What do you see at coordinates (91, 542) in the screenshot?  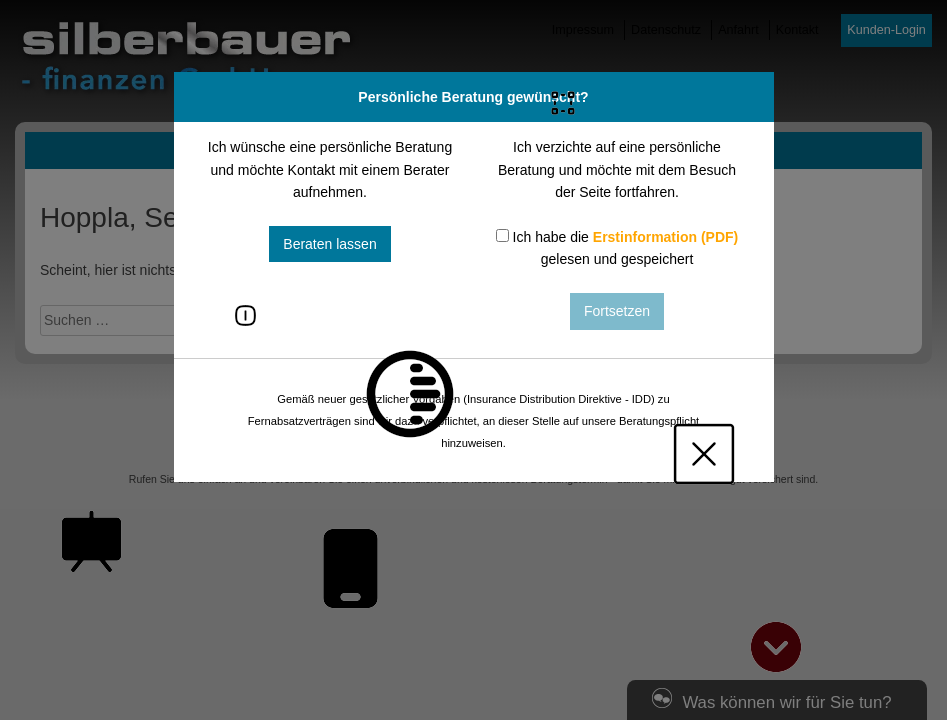 I see `start or view a presentation` at bounding box center [91, 542].